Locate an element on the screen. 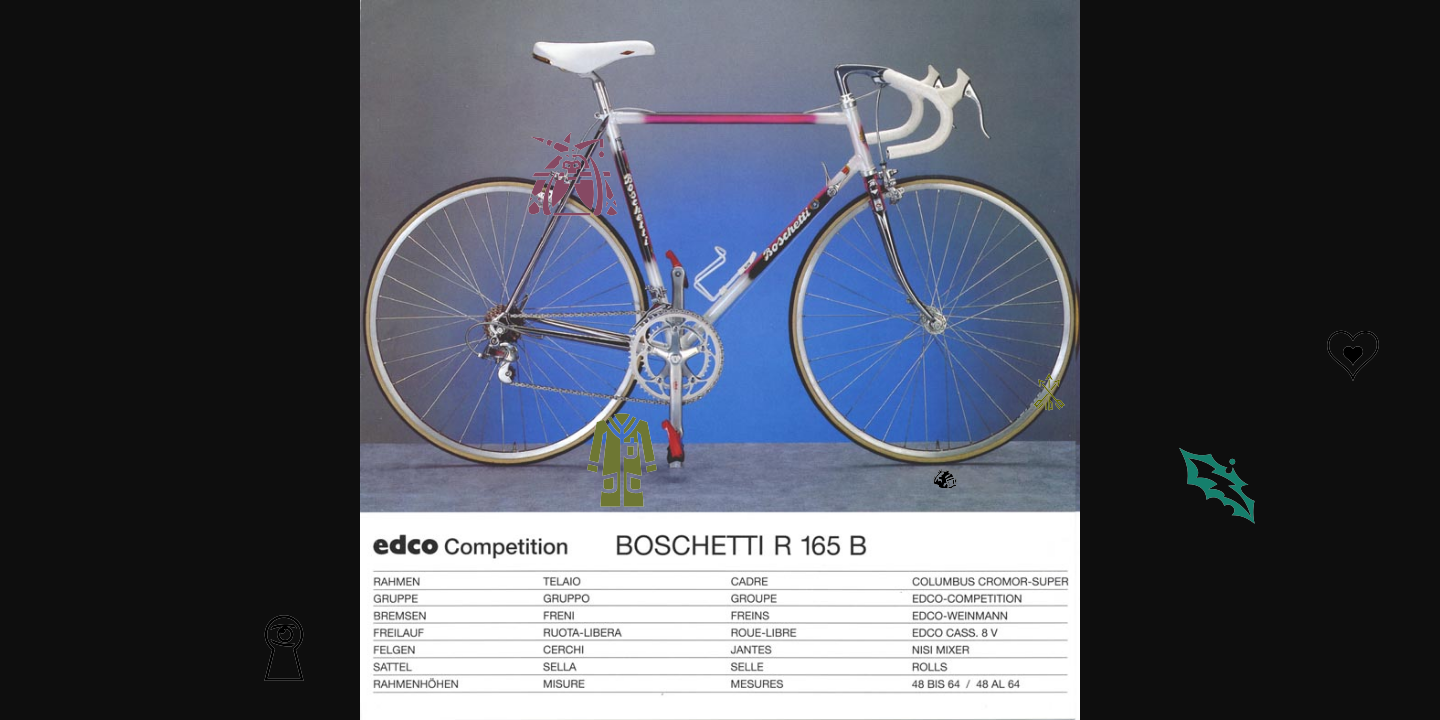 The height and width of the screenshot is (720, 1440). indicates someone may be watching or monitoring activity is located at coordinates (284, 648).